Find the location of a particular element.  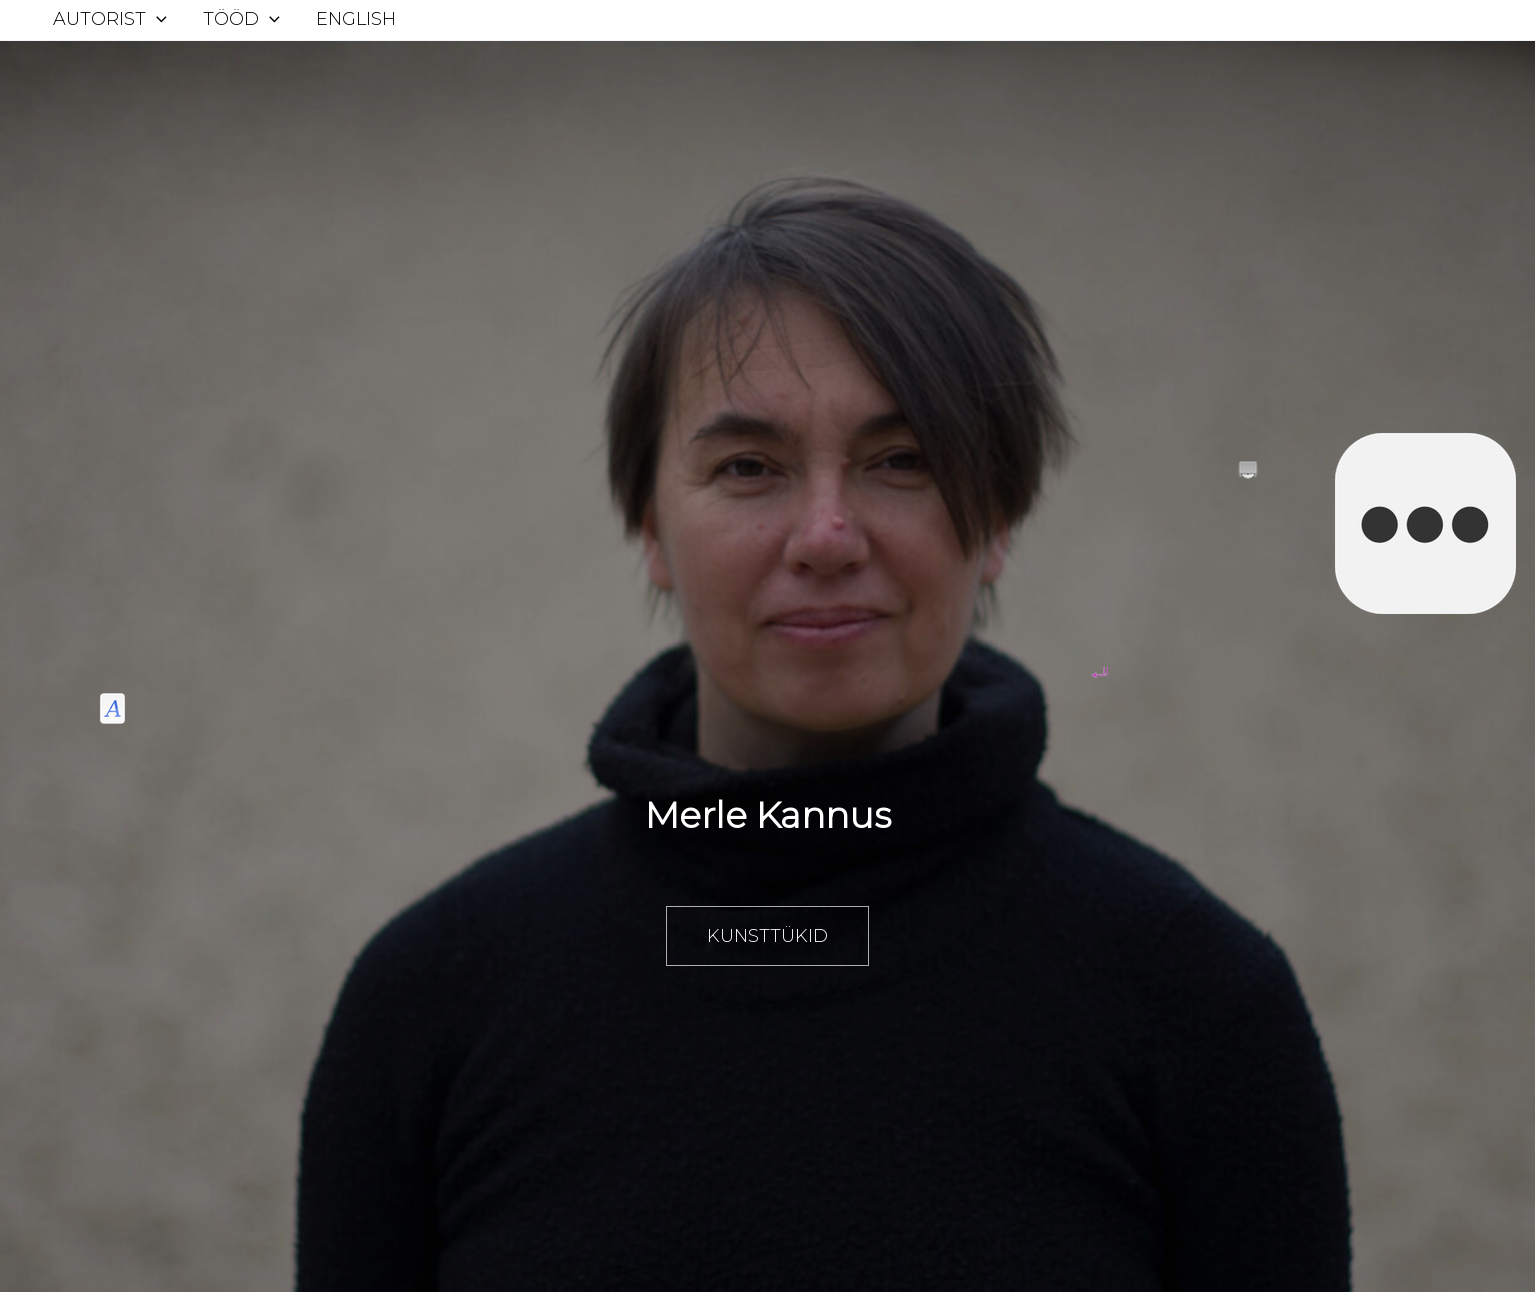

reply to all recipients in an email thread is located at coordinates (1099, 671).